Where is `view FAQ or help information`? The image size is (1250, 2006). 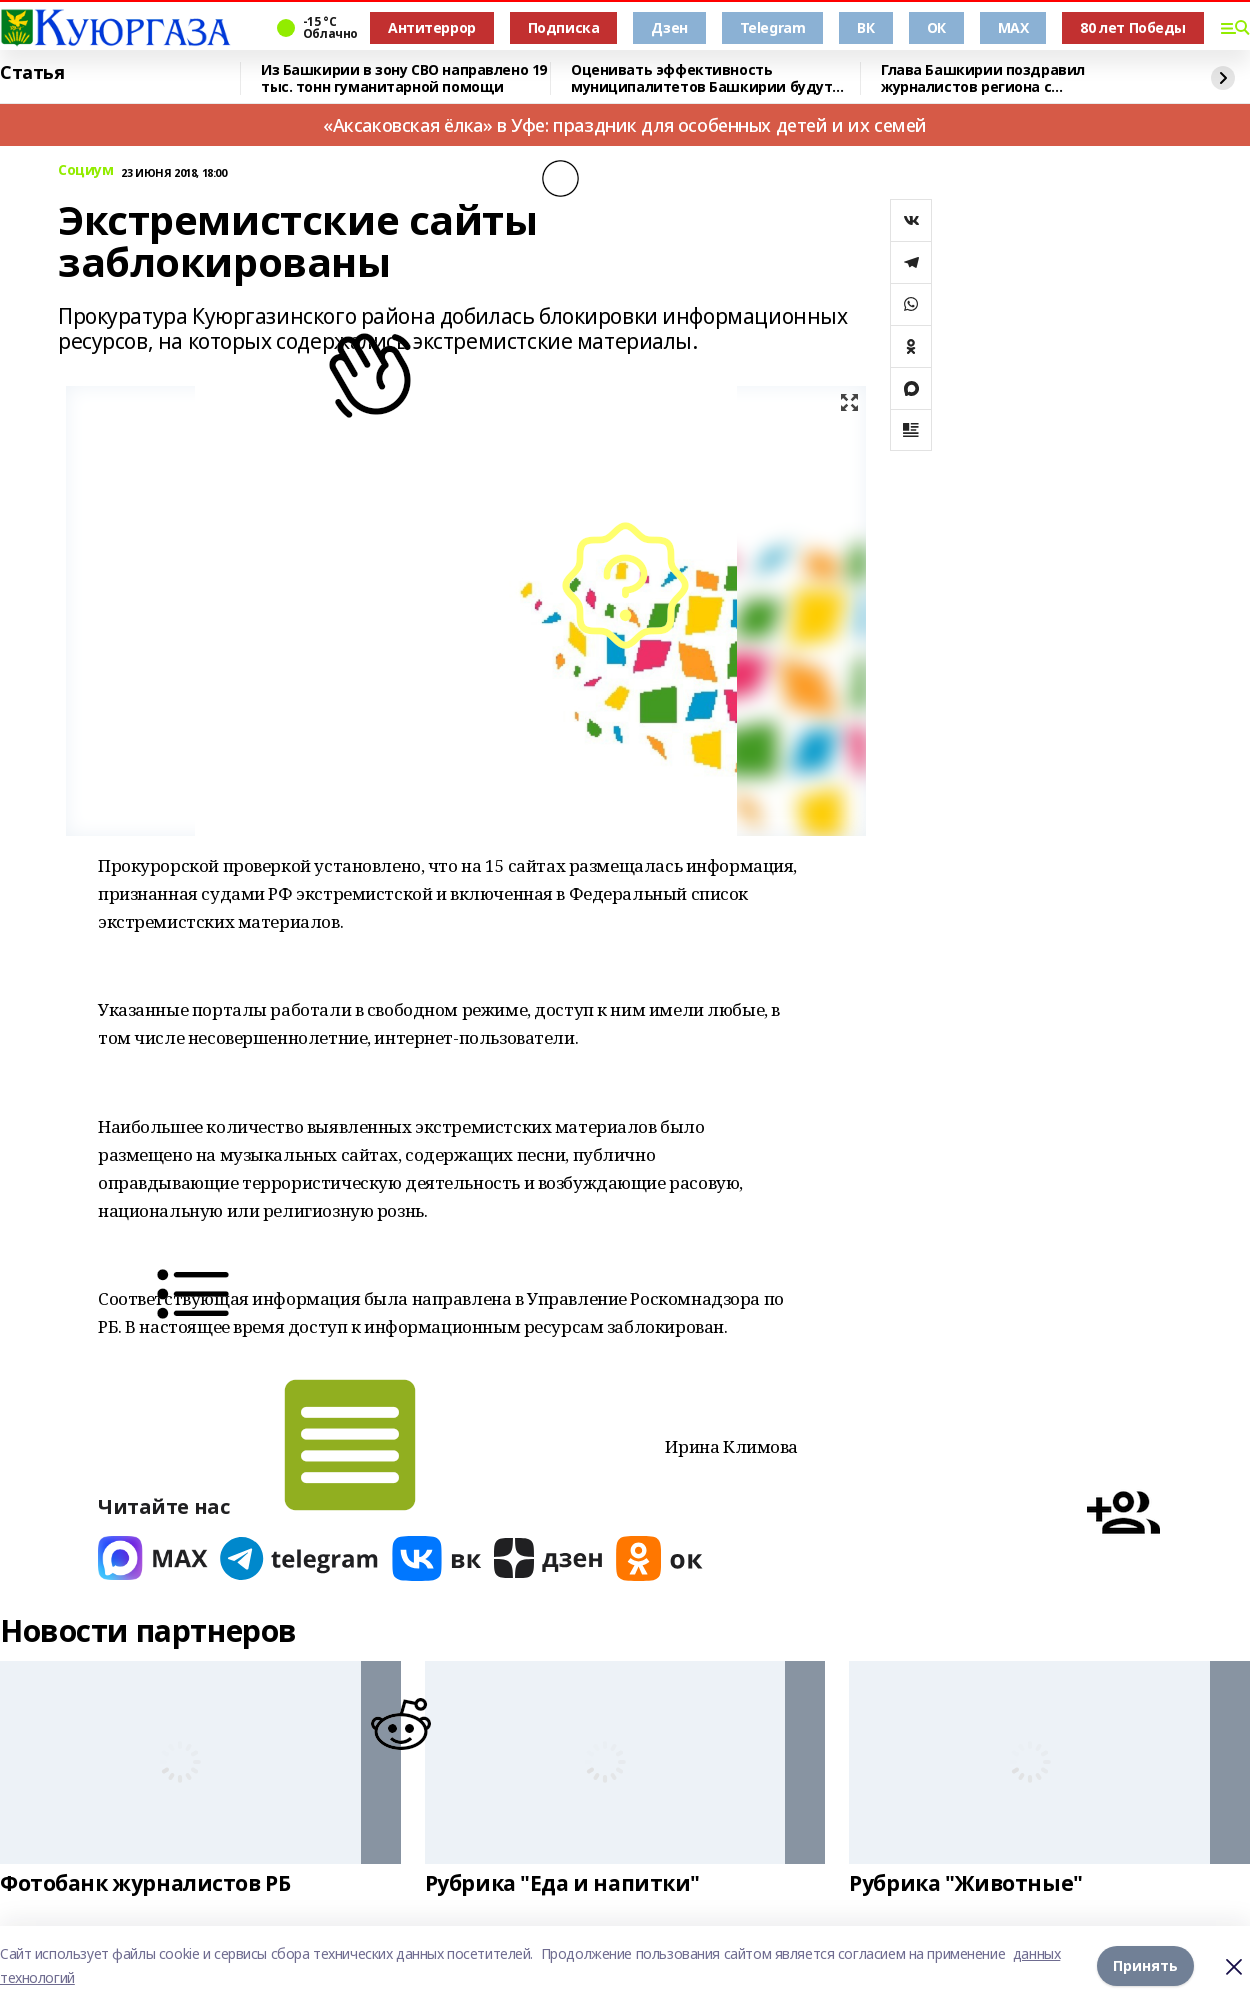 view FAQ or help information is located at coordinates (625, 585).